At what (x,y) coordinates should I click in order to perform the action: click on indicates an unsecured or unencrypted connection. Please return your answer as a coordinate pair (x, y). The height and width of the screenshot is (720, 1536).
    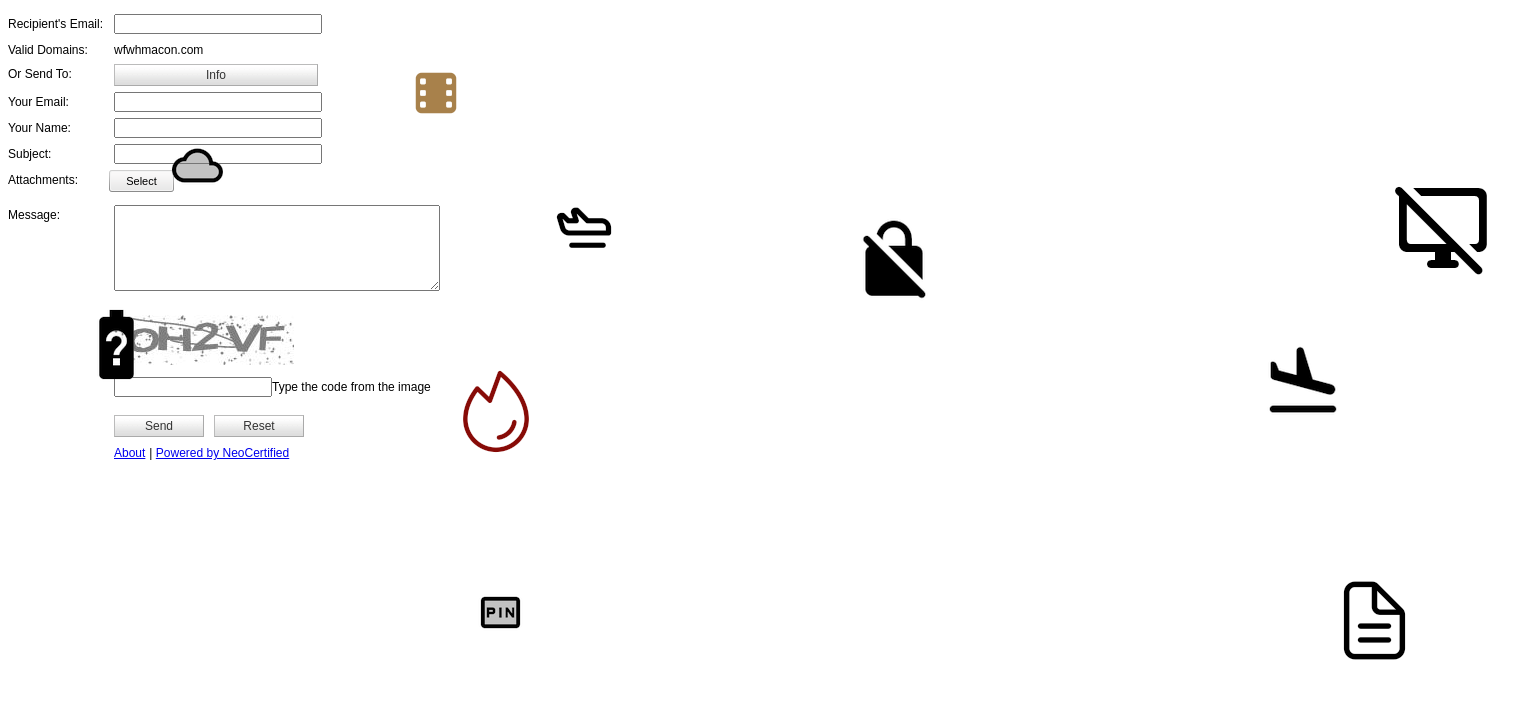
    Looking at the image, I should click on (894, 260).